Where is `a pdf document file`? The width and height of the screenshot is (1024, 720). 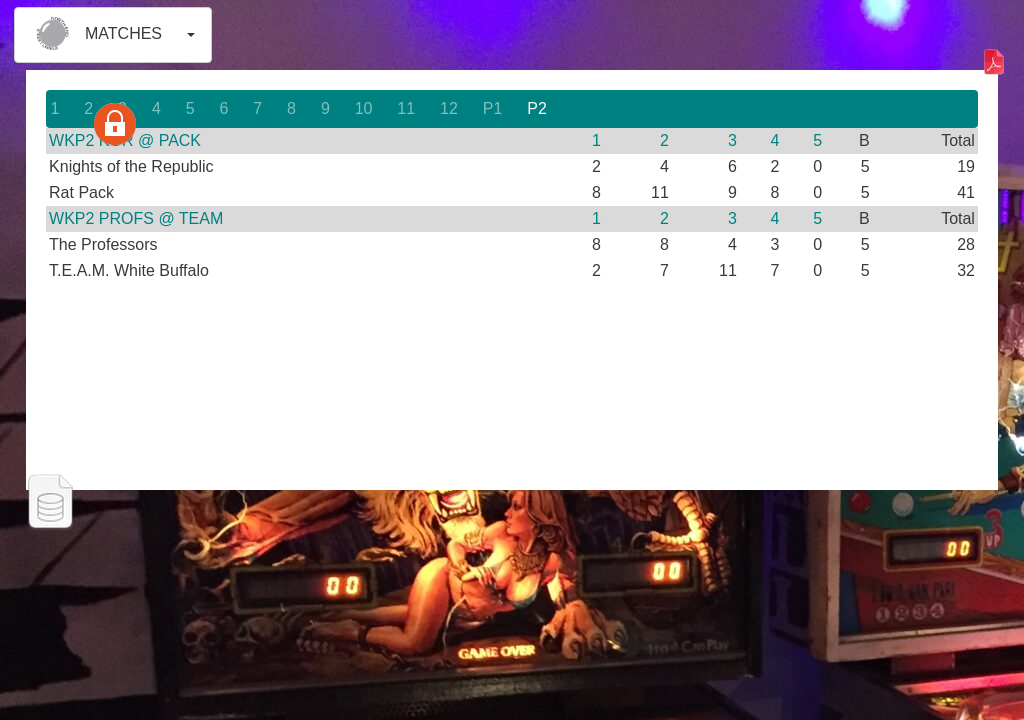 a pdf document file is located at coordinates (994, 62).